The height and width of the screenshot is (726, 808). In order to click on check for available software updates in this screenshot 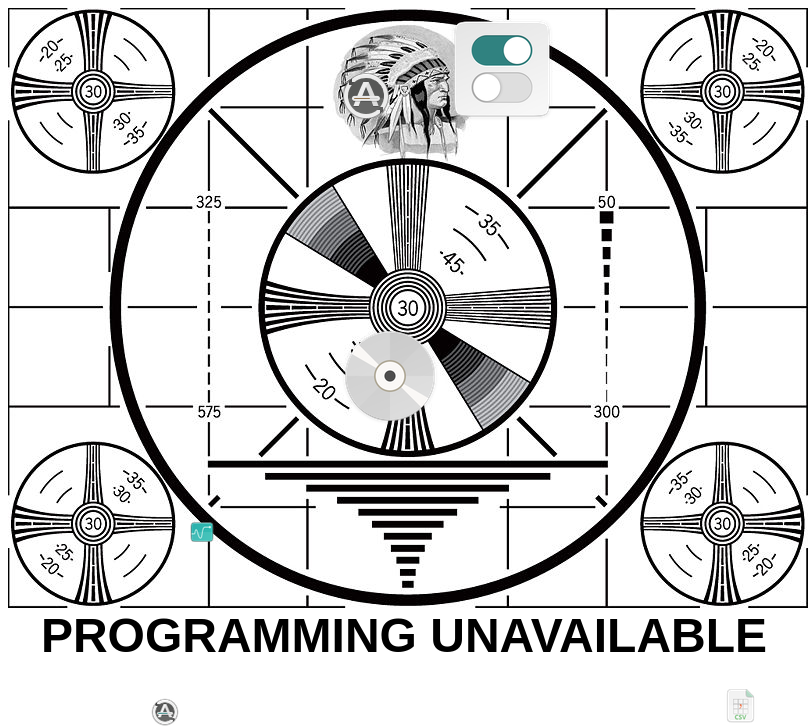, I will do `click(165, 712)`.